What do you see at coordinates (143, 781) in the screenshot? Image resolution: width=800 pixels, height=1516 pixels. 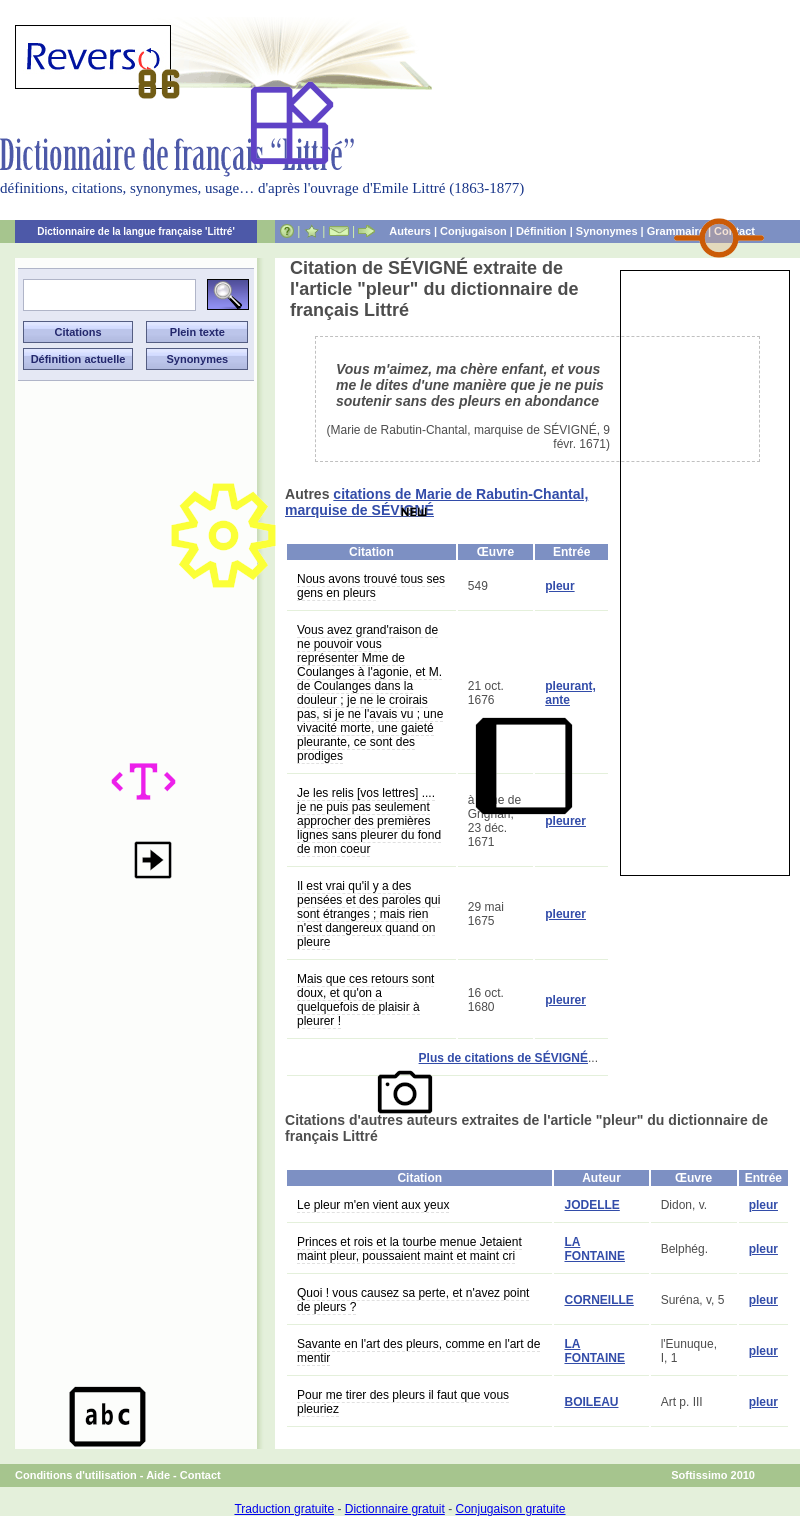 I see `represents a function or method parameter` at bounding box center [143, 781].